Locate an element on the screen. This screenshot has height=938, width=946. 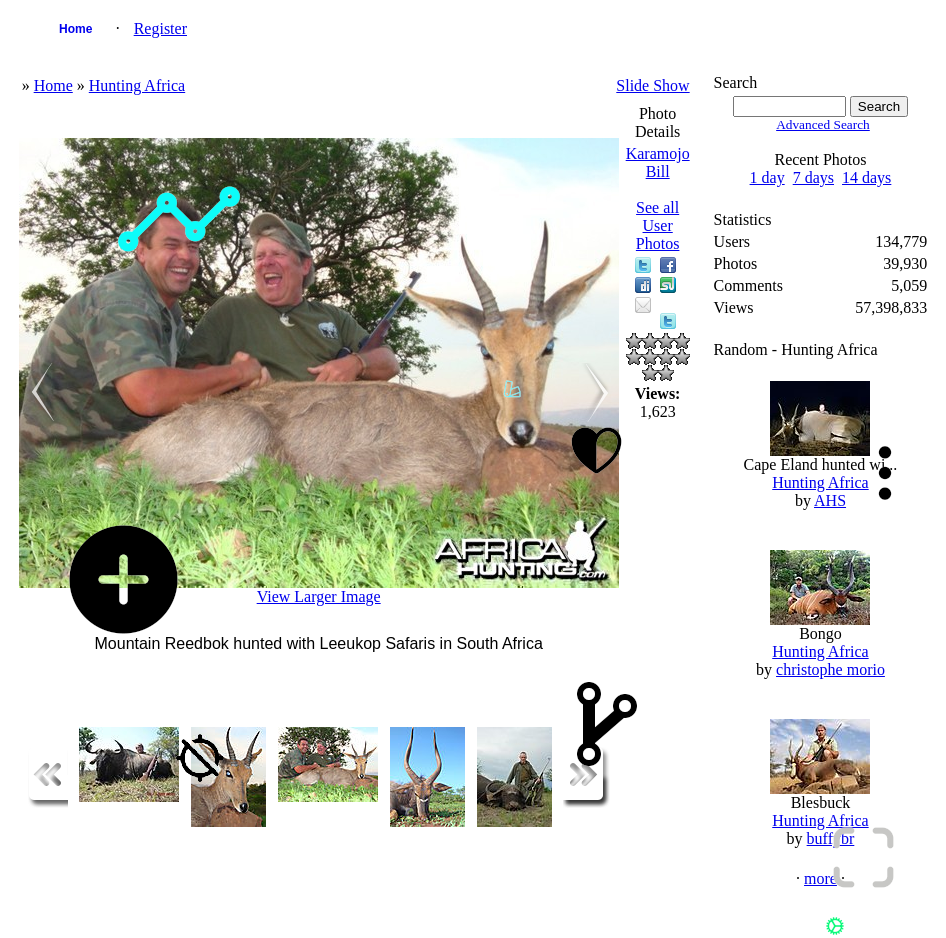
add a new item is located at coordinates (123, 579).